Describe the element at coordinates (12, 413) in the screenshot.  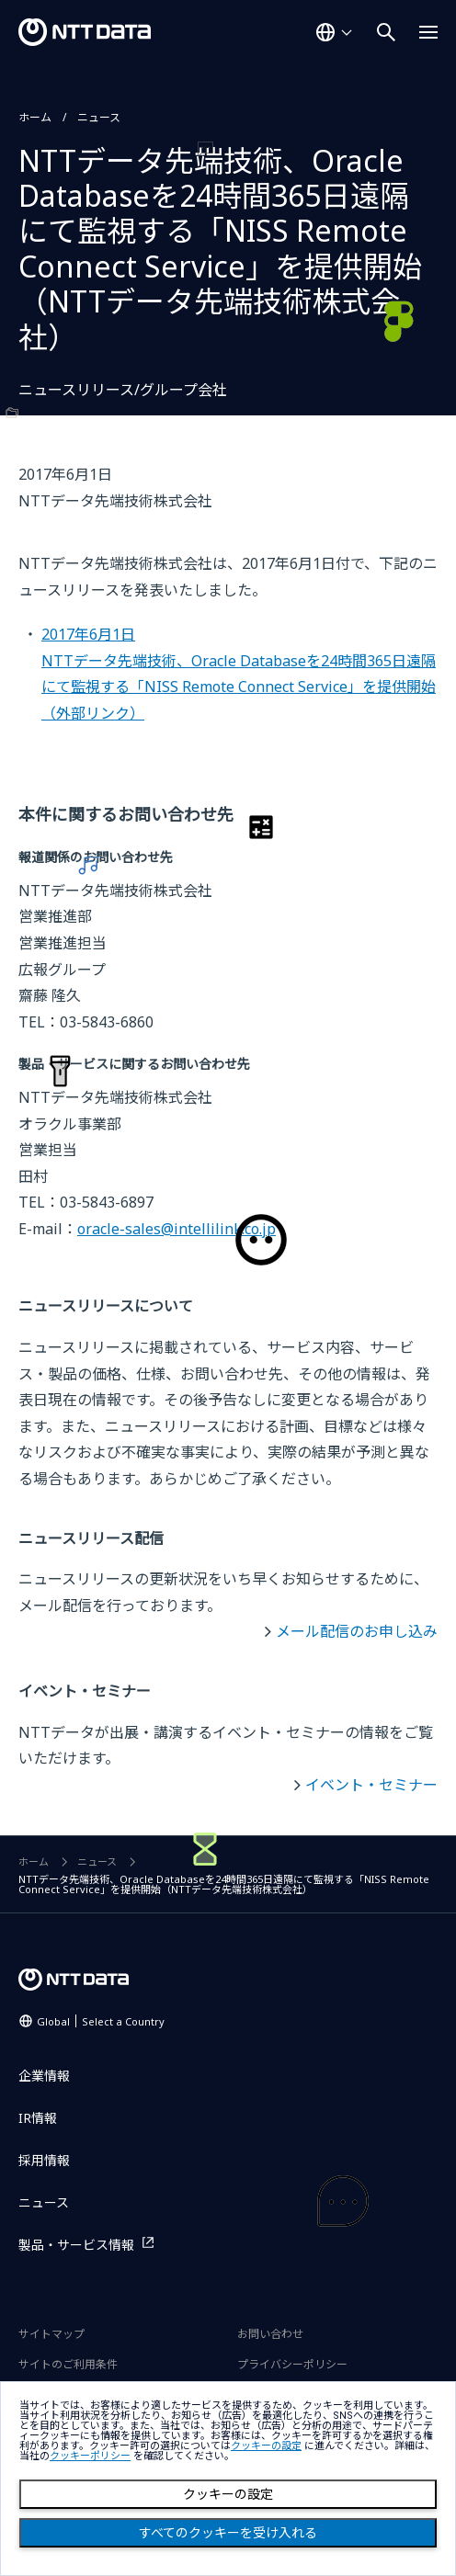
I see `browse all folders` at that location.